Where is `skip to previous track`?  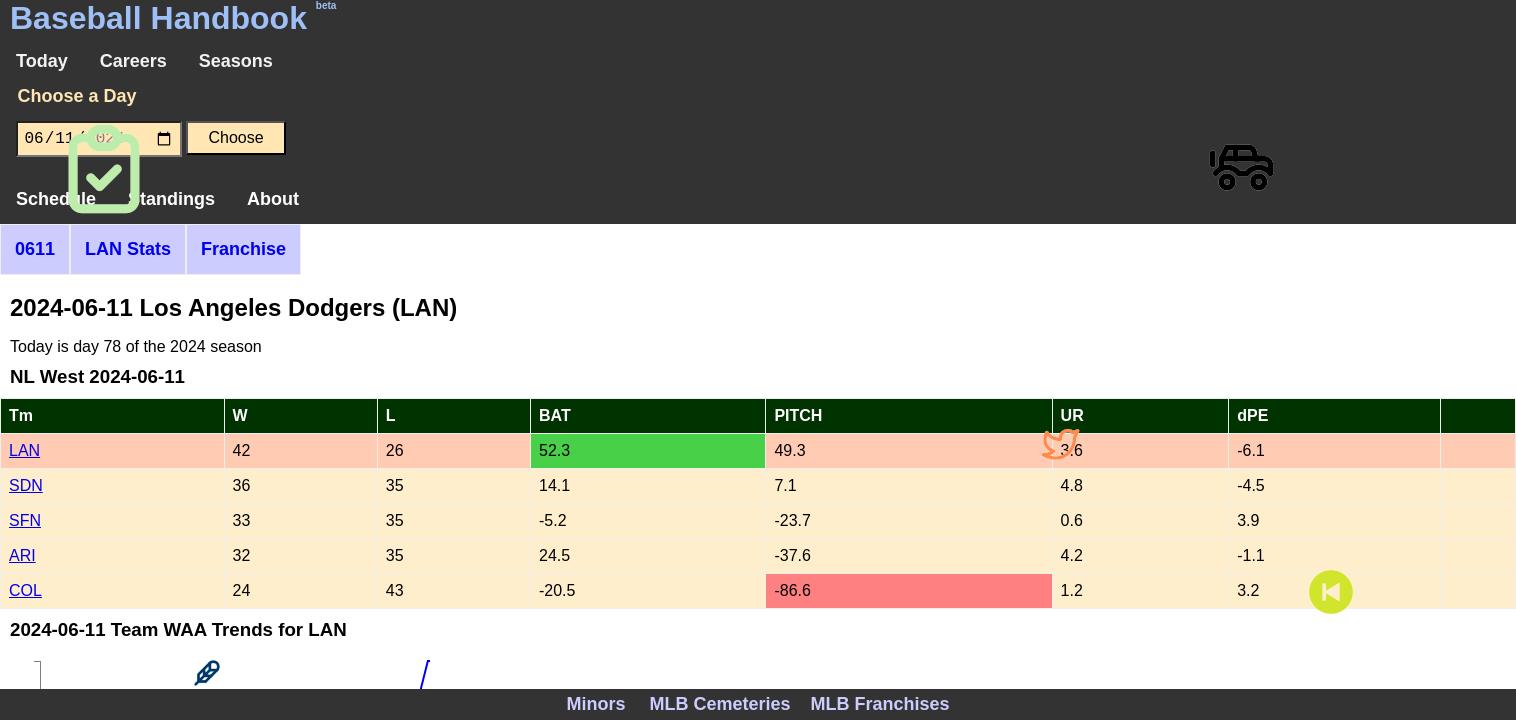 skip to previous track is located at coordinates (1331, 592).